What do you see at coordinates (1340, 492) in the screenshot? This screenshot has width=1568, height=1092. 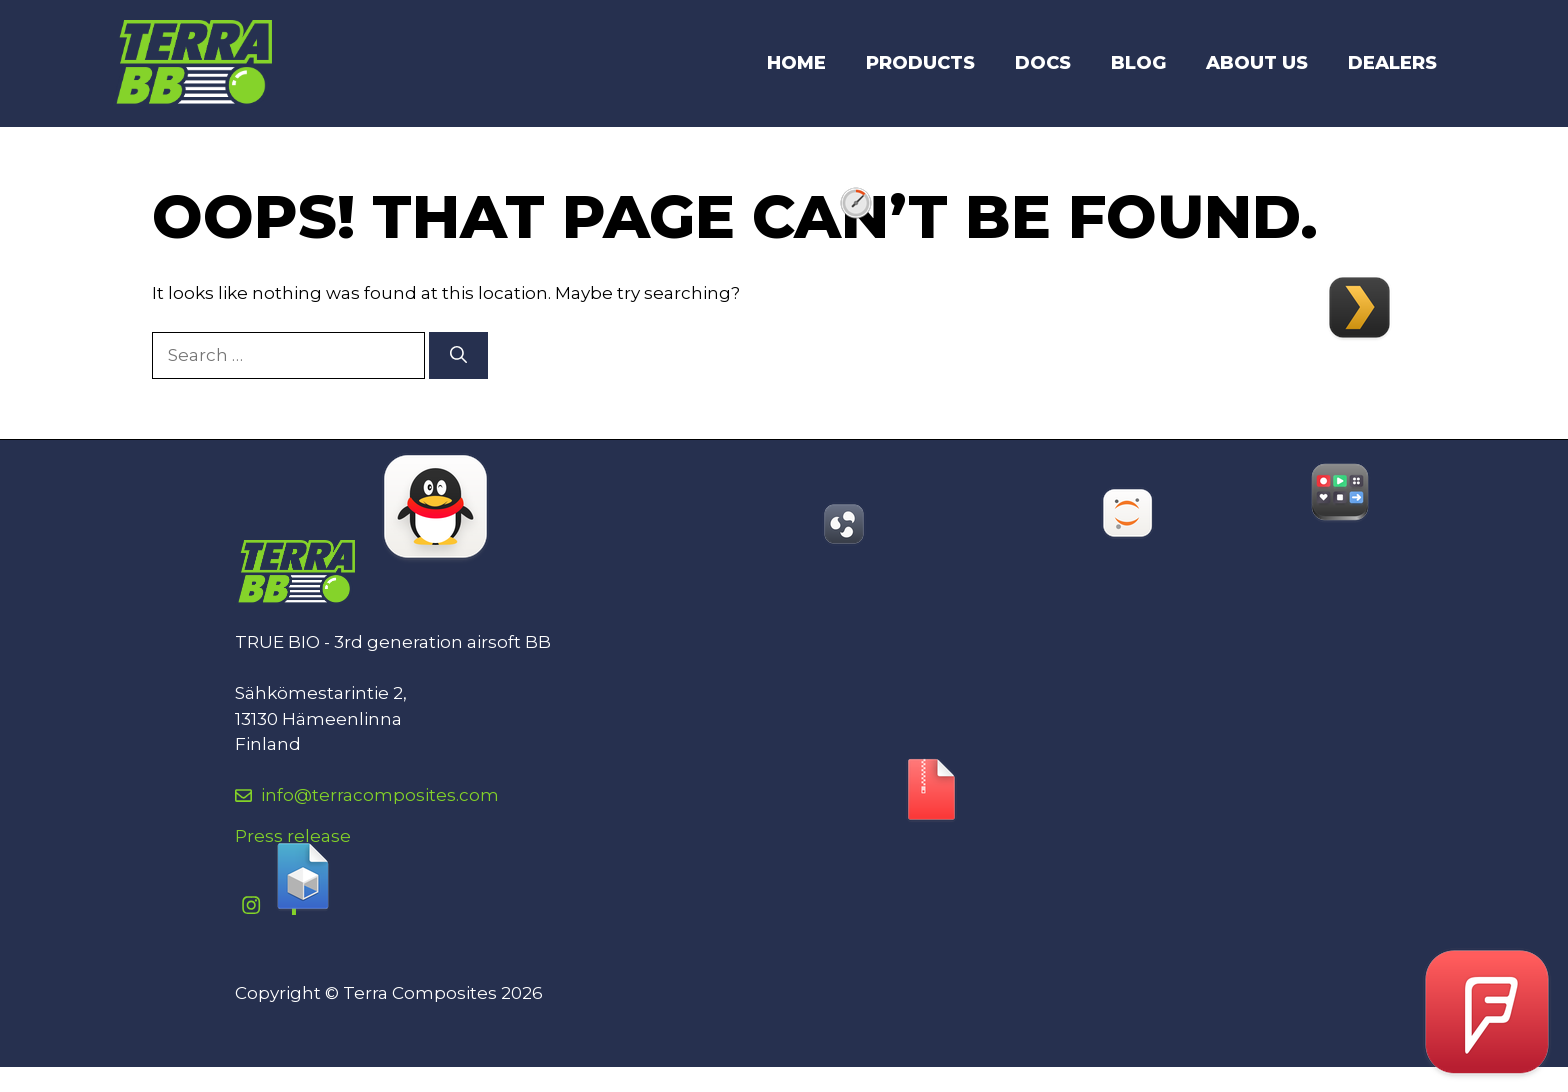 I see `open Boatswain app for Elgato Stream Deck control` at bounding box center [1340, 492].